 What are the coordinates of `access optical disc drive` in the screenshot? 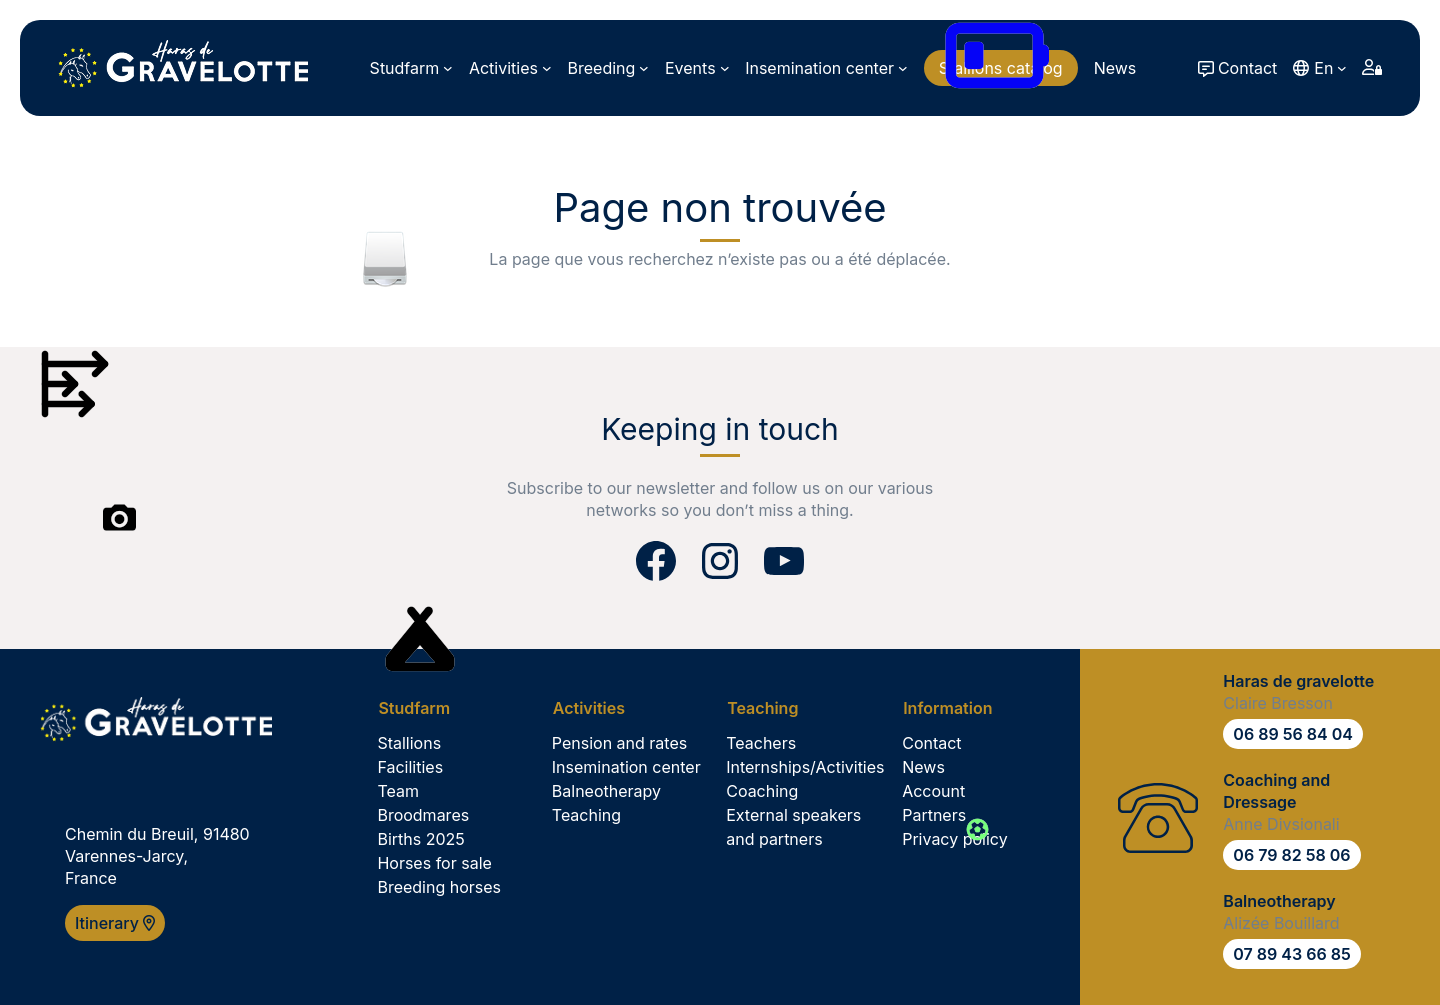 It's located at (383, 259).